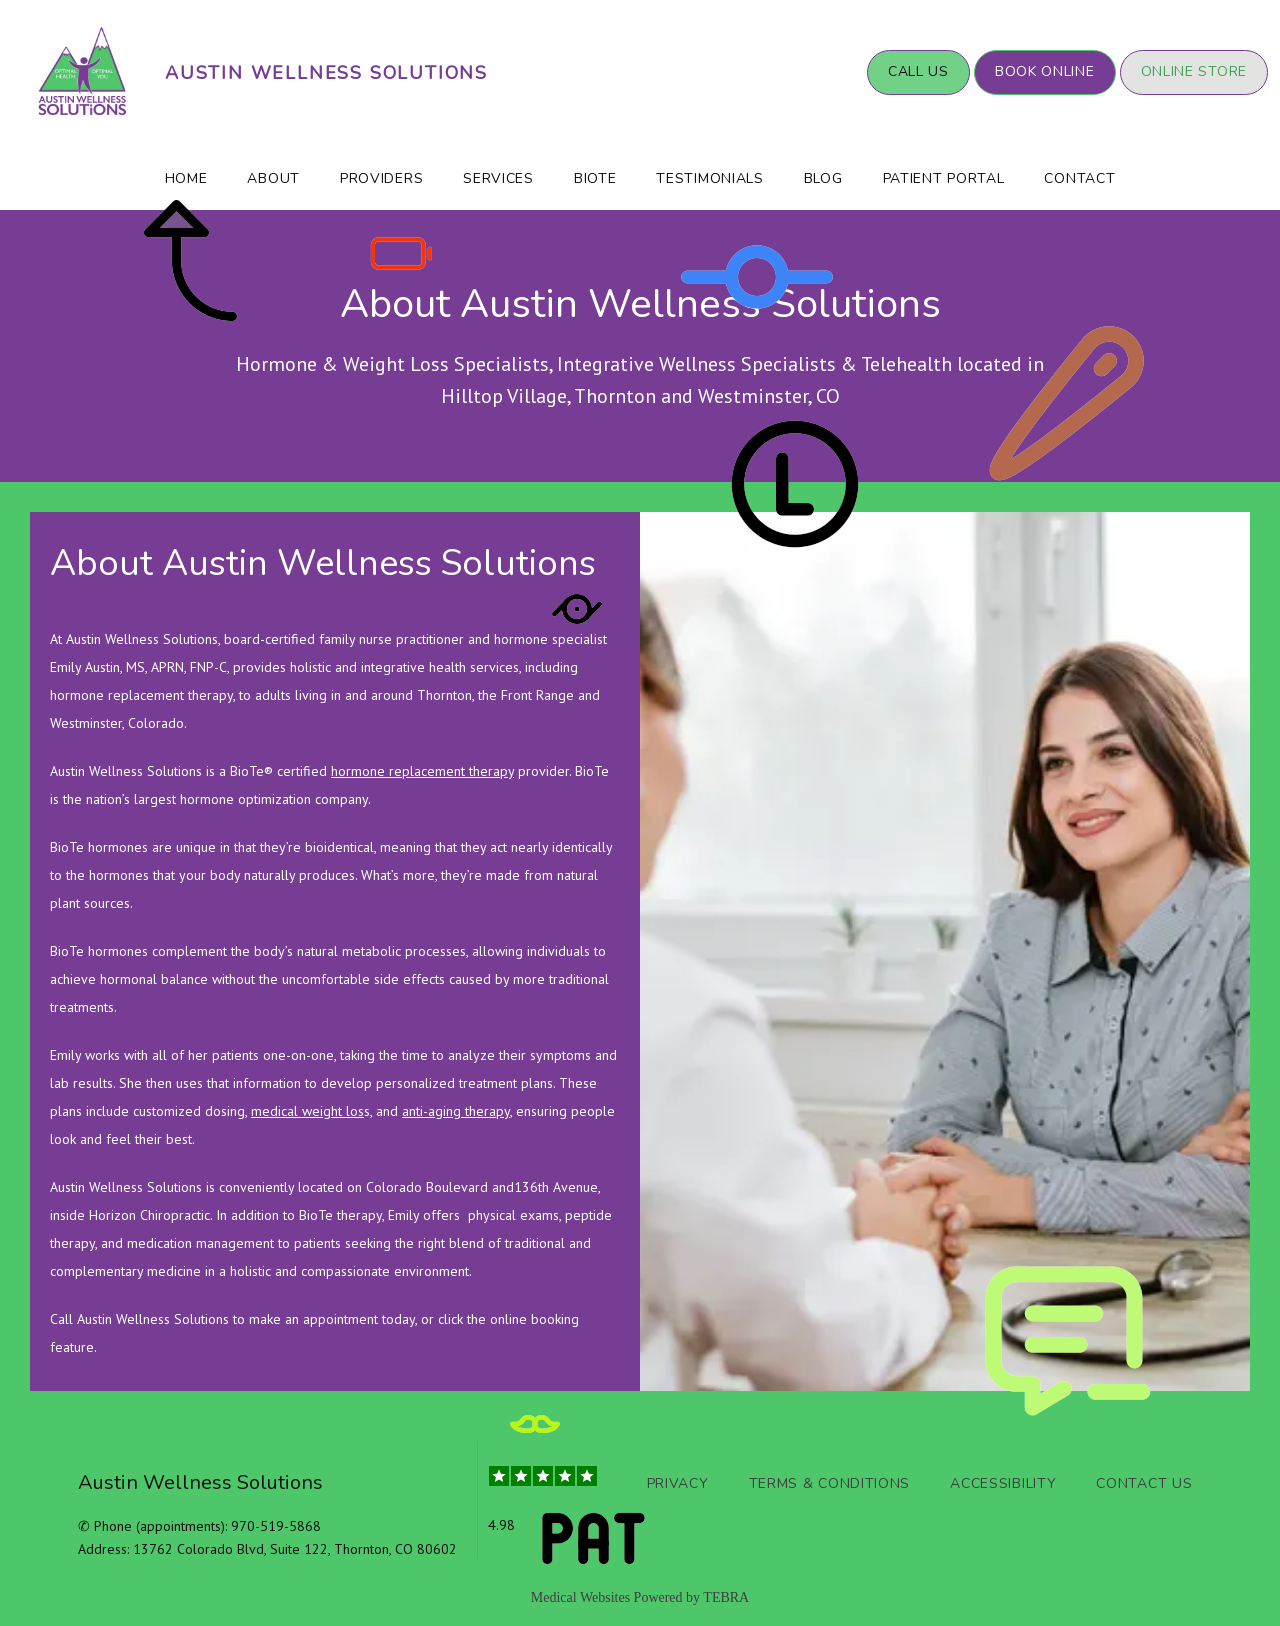  Describe the element at coordinates (401, 253) in the screenshot. I see `indicates battery is completely drained` at that location.